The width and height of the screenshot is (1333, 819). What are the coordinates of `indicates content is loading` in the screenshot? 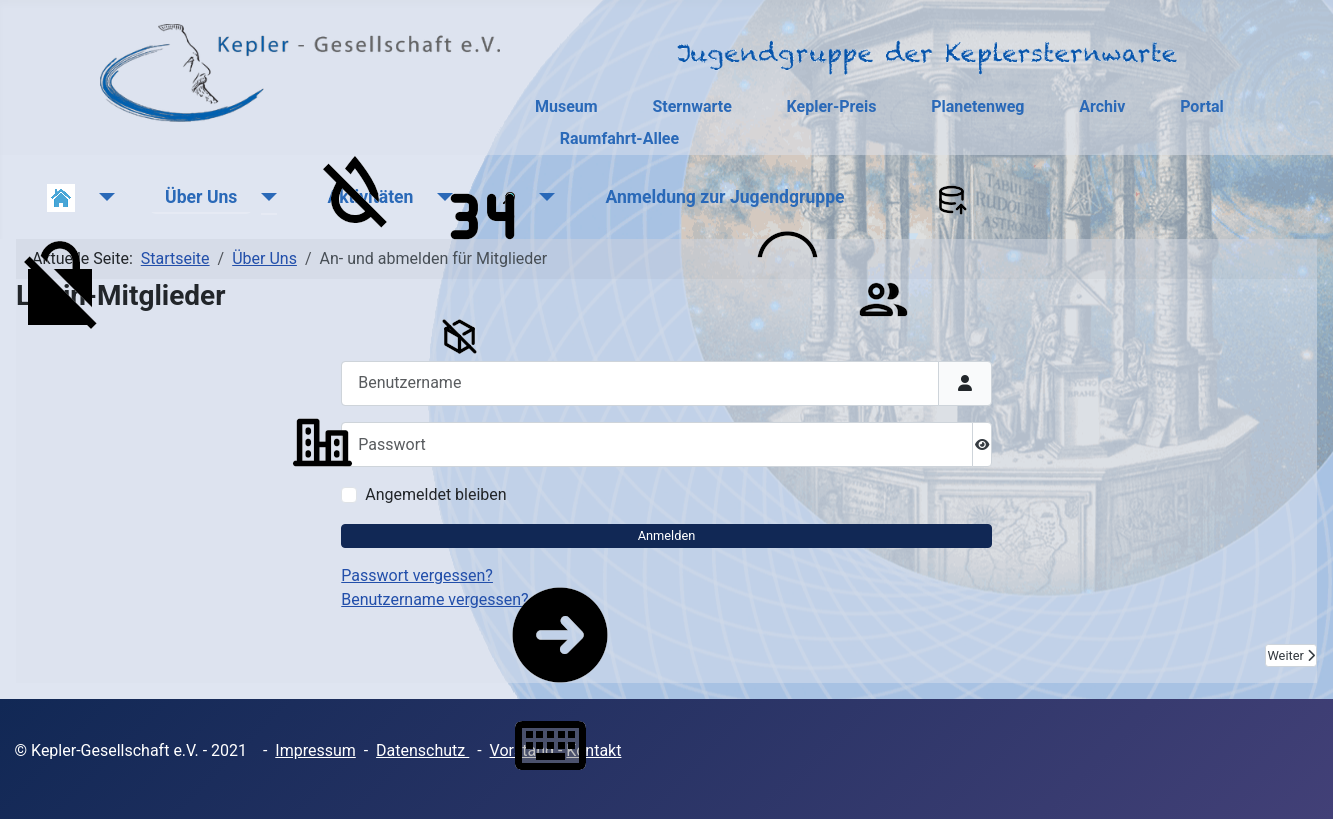 It's located at (787, 261).